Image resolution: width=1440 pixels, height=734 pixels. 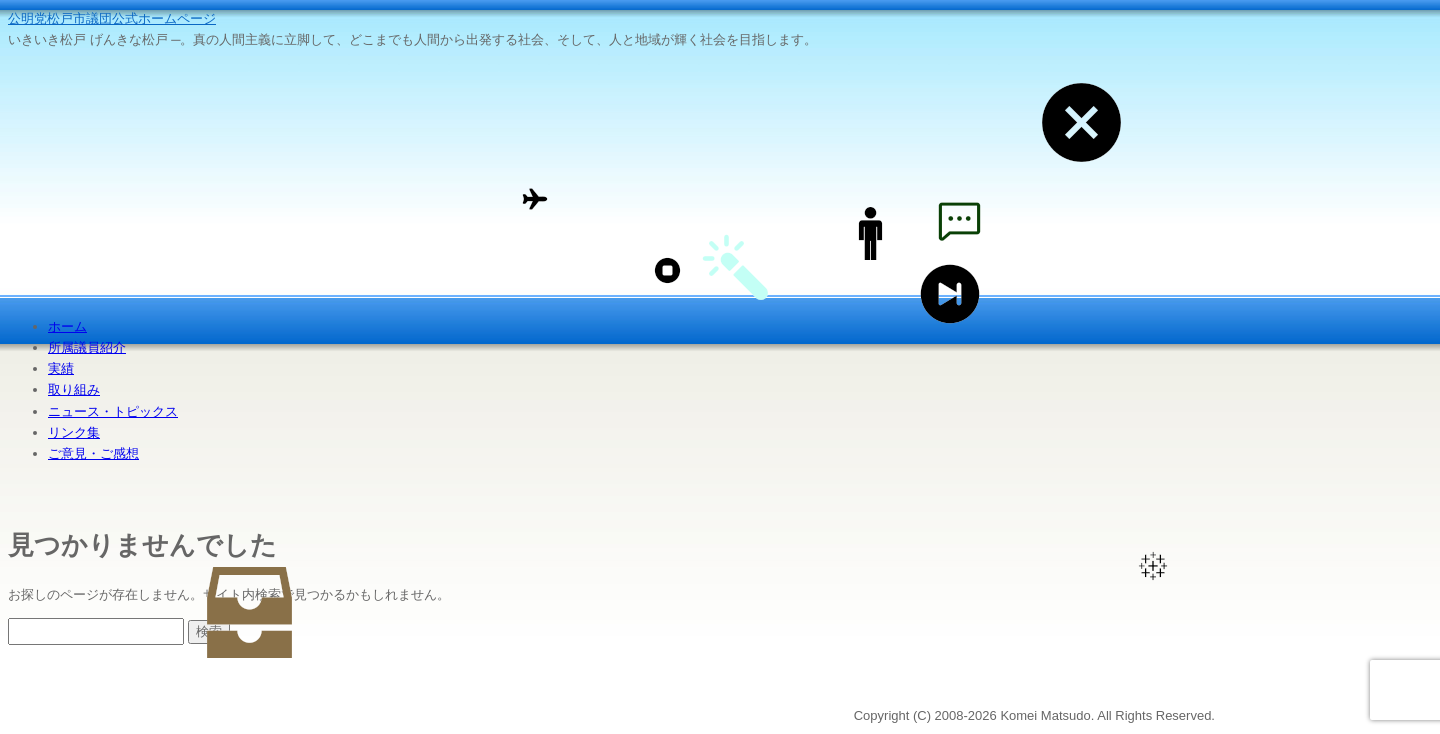 I want to click on skip to the next track, so click(x=950, y=294).